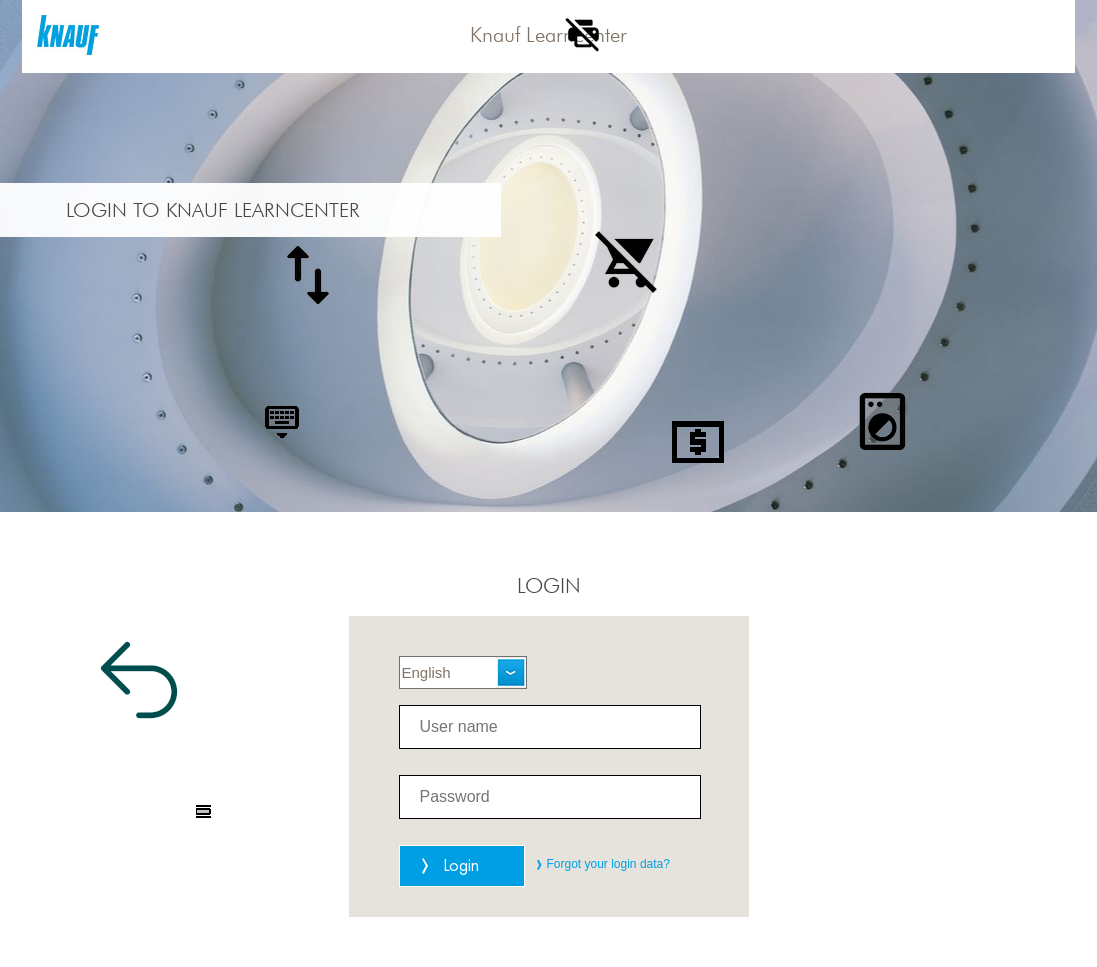 This screenshot has height=967, width=1097. Describe the element at coordinates (308, 275) in the screenshot. I see `swap or reverse the order of items` at that location.